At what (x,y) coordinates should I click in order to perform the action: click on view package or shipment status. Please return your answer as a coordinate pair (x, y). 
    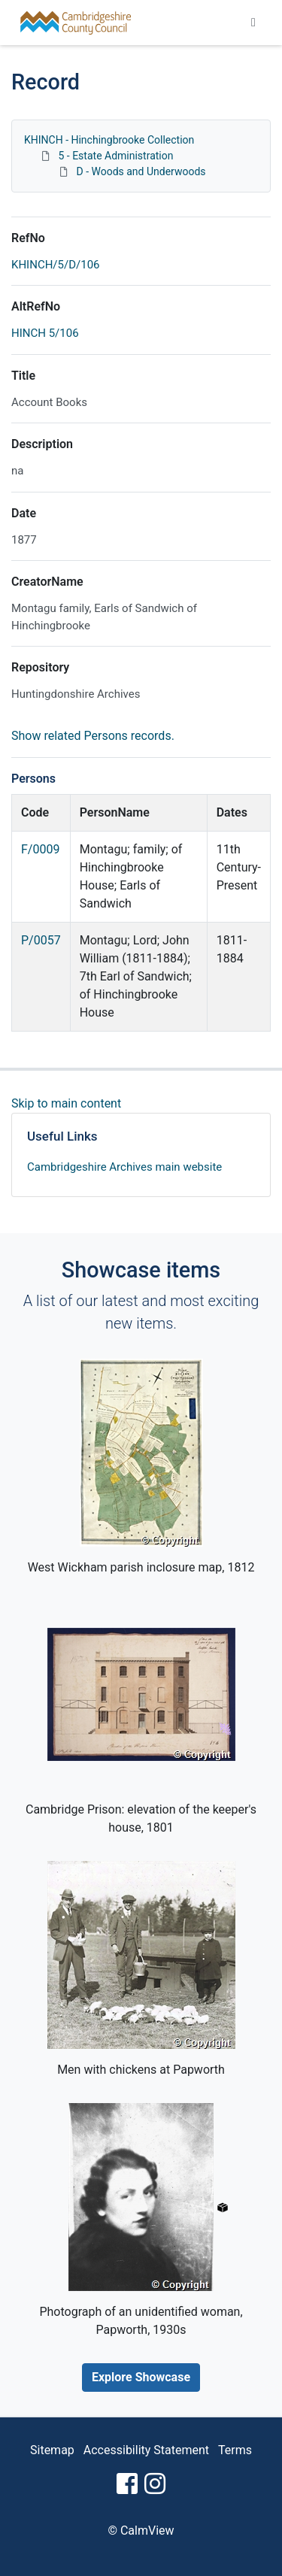
    Looking at the image, I should click on (223, 2208).